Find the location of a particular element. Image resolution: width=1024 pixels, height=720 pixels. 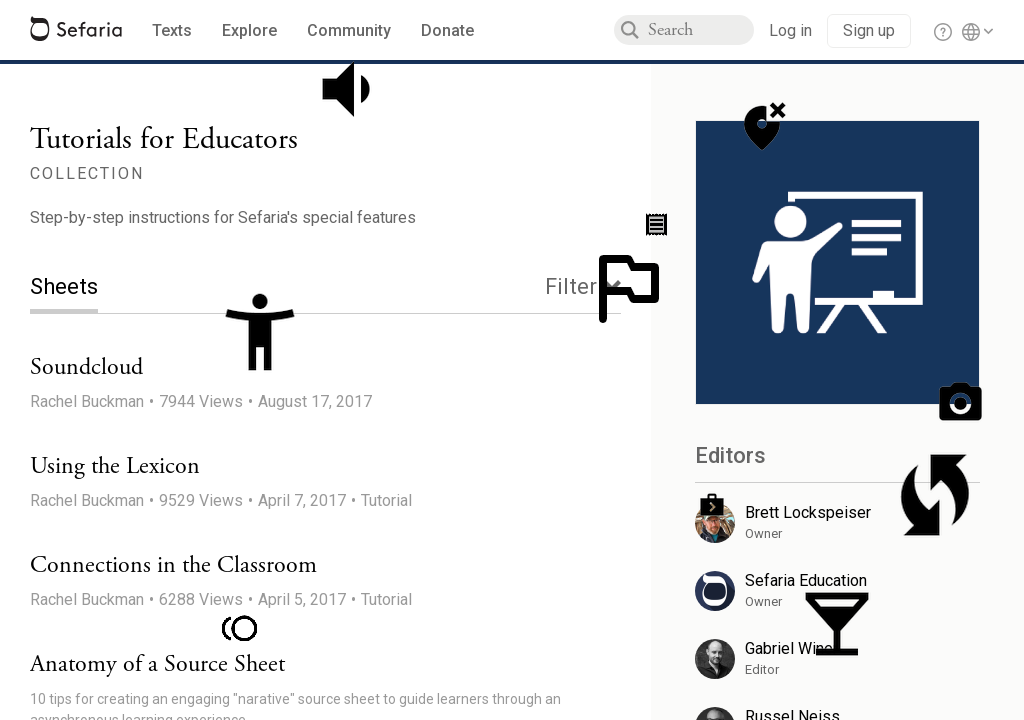

find nearby bars or nightlife is located at coordinates (837, 624).